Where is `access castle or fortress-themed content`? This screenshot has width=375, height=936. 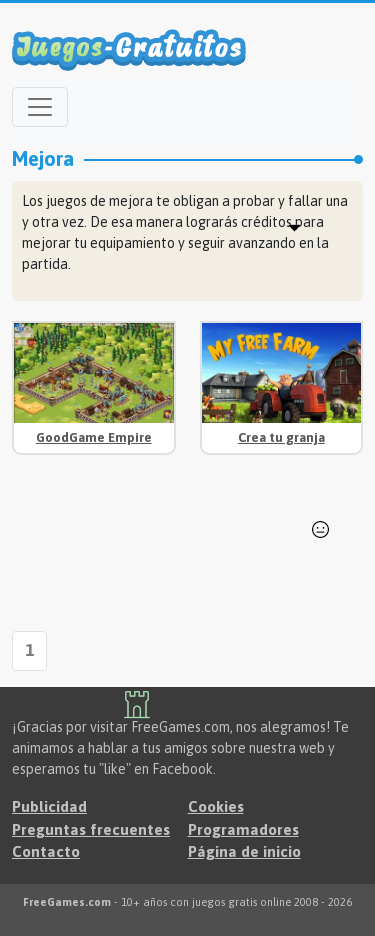
access castle or fortress-themed content is located at coordinates (137, 704).